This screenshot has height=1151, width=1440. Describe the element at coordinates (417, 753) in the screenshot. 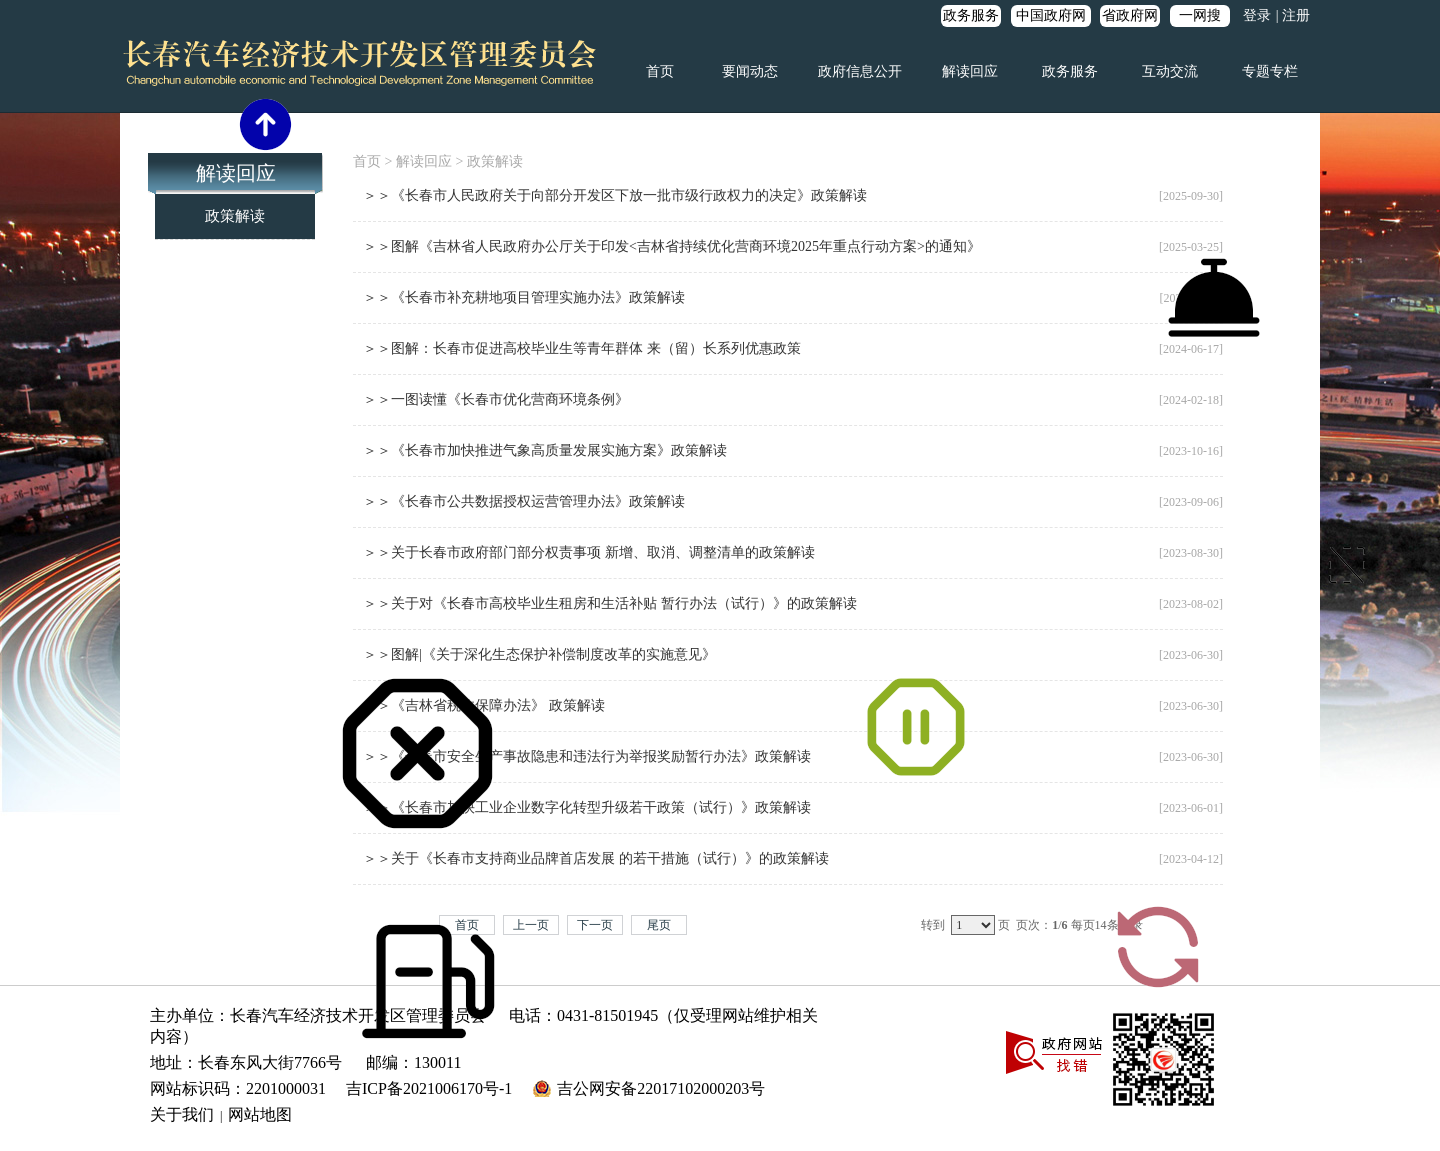

I see `stop or cancel an action` at that location.